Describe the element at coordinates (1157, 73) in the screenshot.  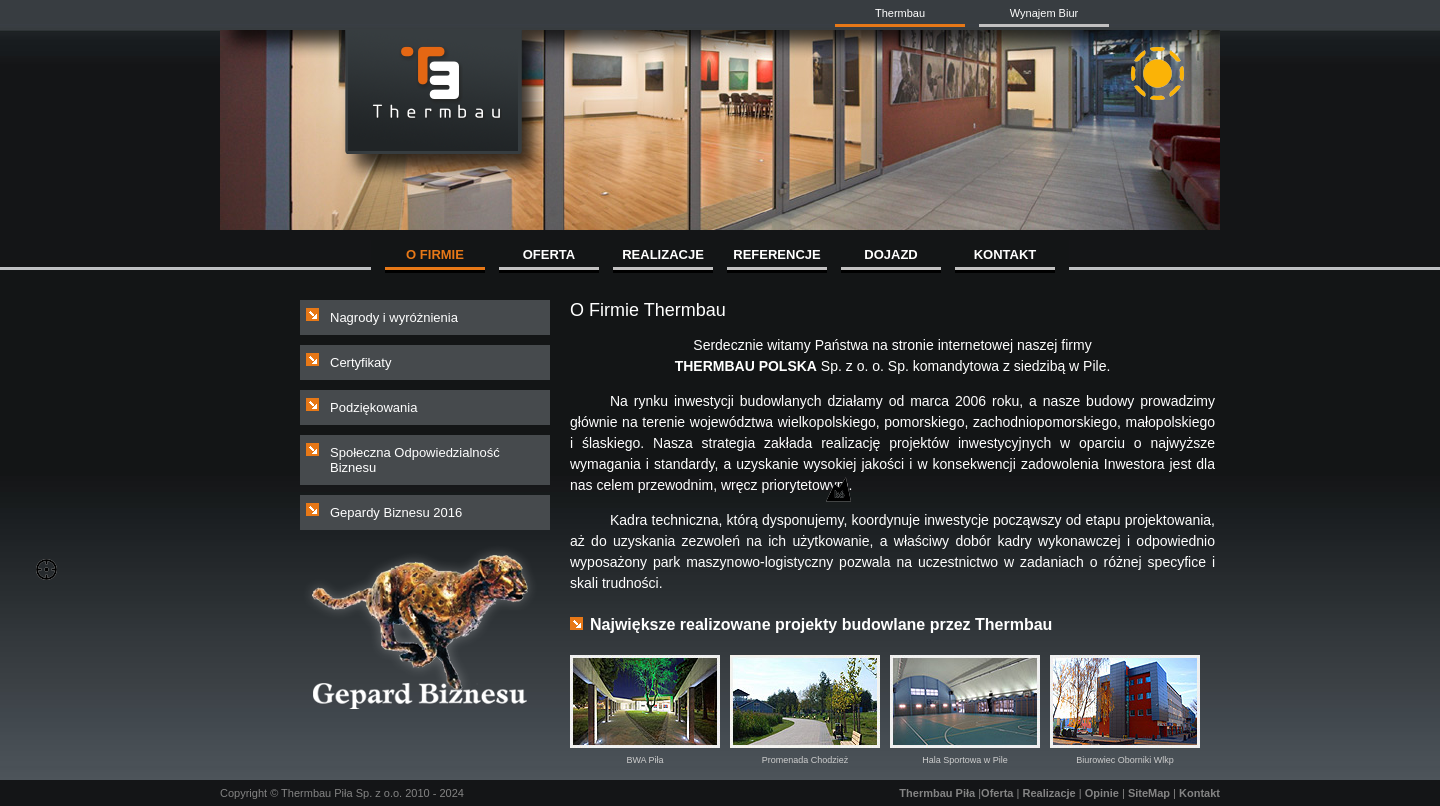
I see `open localsend app for local file sharing` at that location.